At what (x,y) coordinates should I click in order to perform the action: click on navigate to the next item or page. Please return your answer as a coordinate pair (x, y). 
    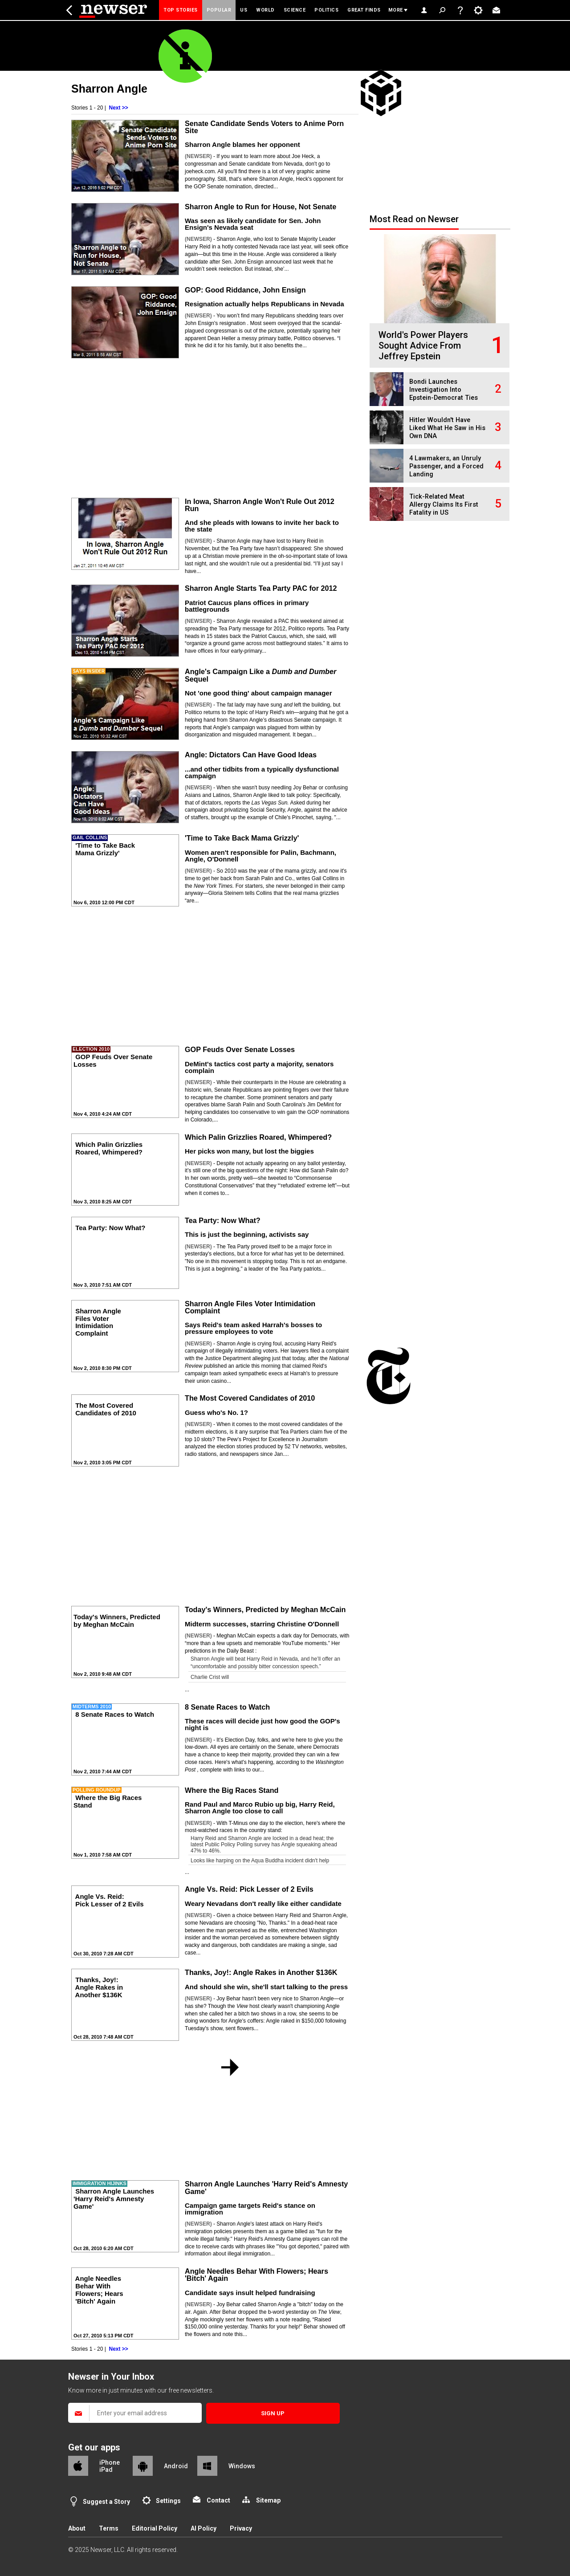
    Looking at the image, I should click on (230, 2067).